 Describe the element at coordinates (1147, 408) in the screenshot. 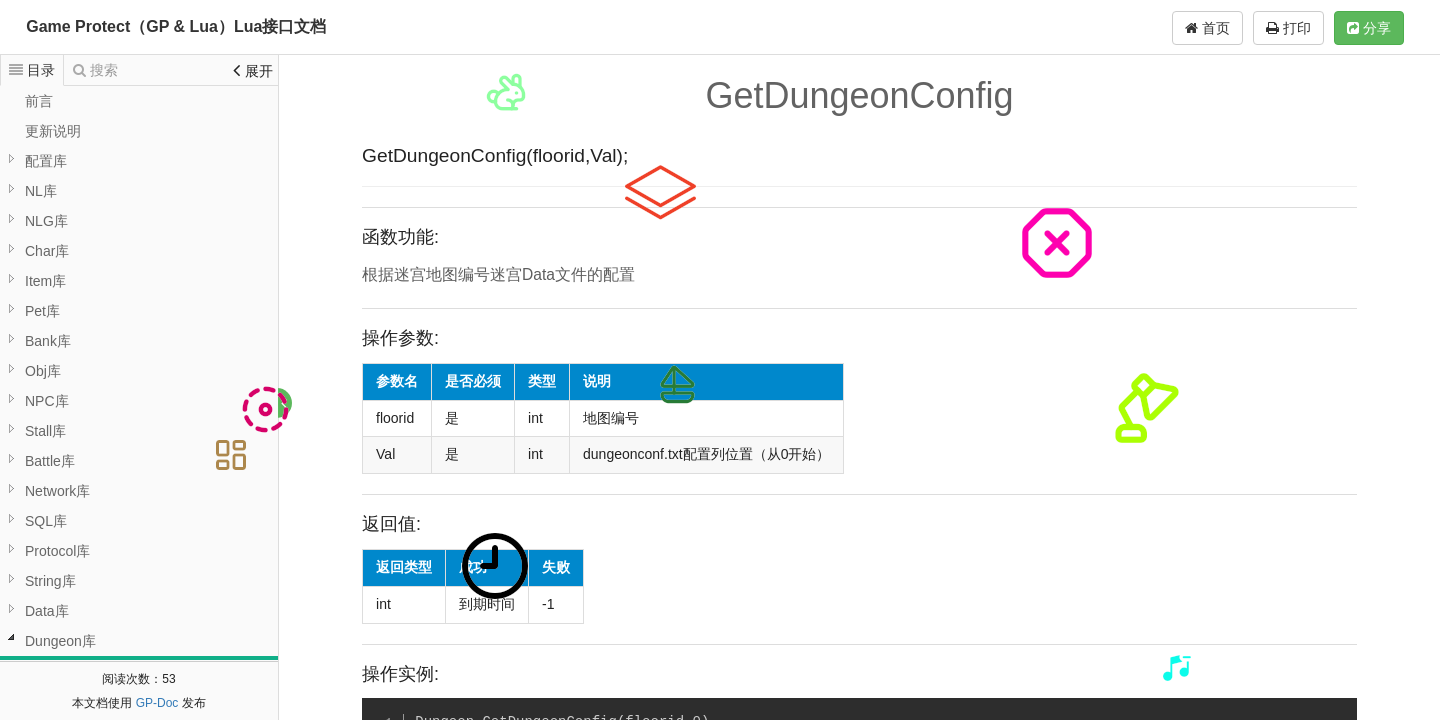

I see `toggle desk lamp or task lighting` at that location.